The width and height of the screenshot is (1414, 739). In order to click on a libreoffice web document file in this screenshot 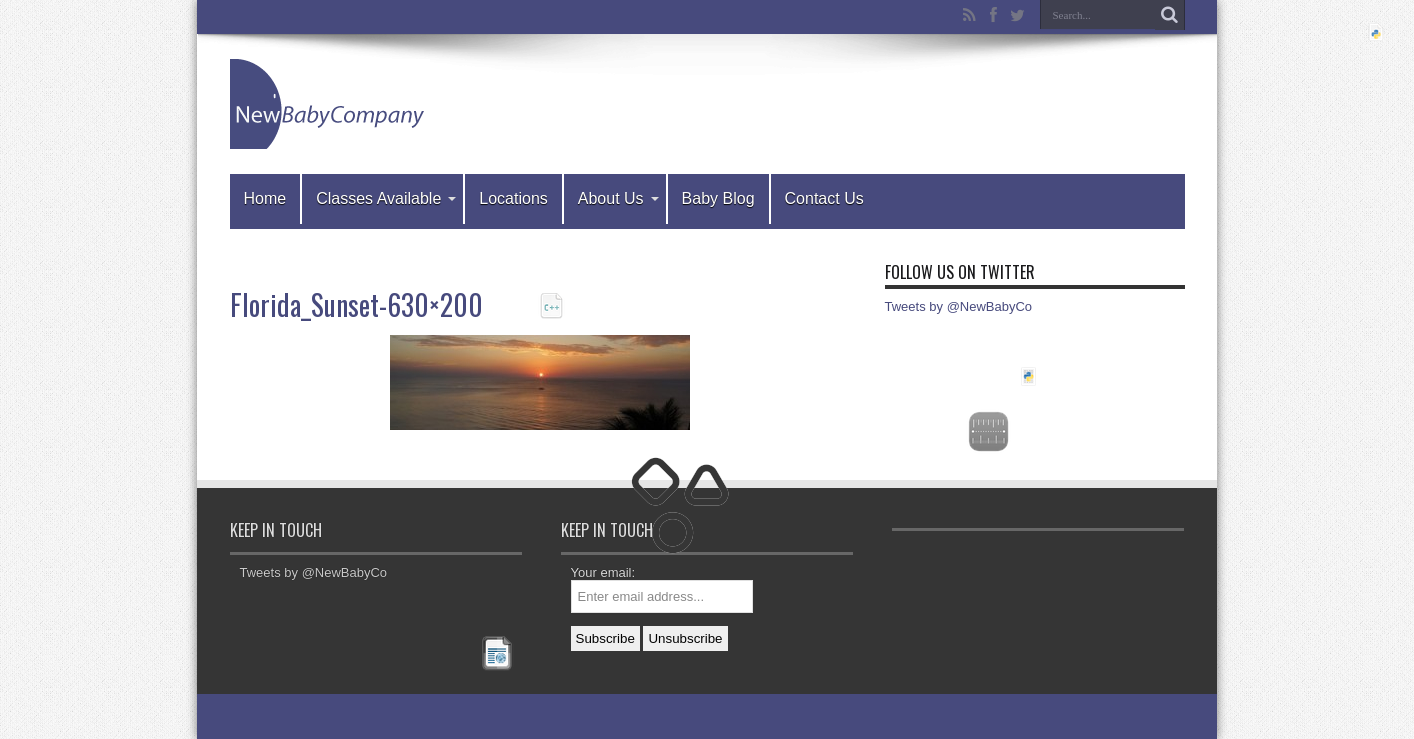, I will do `click(497, 653)`.